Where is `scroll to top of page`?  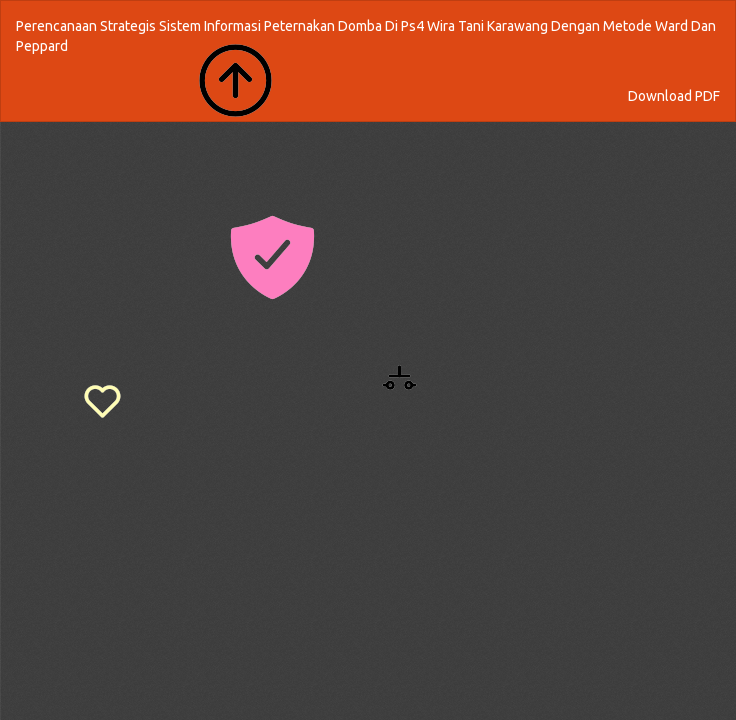 scroll to top of page is located at coordinates (235, 80).